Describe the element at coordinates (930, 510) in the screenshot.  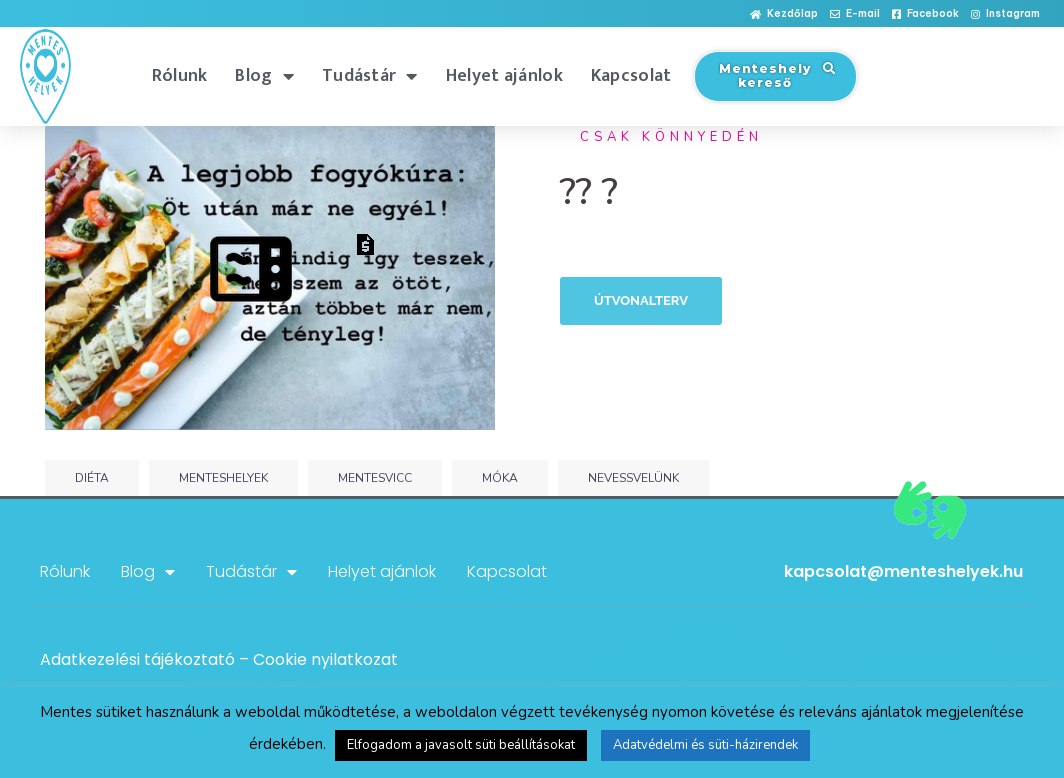
I see `access ASL interpretation services` at that location.